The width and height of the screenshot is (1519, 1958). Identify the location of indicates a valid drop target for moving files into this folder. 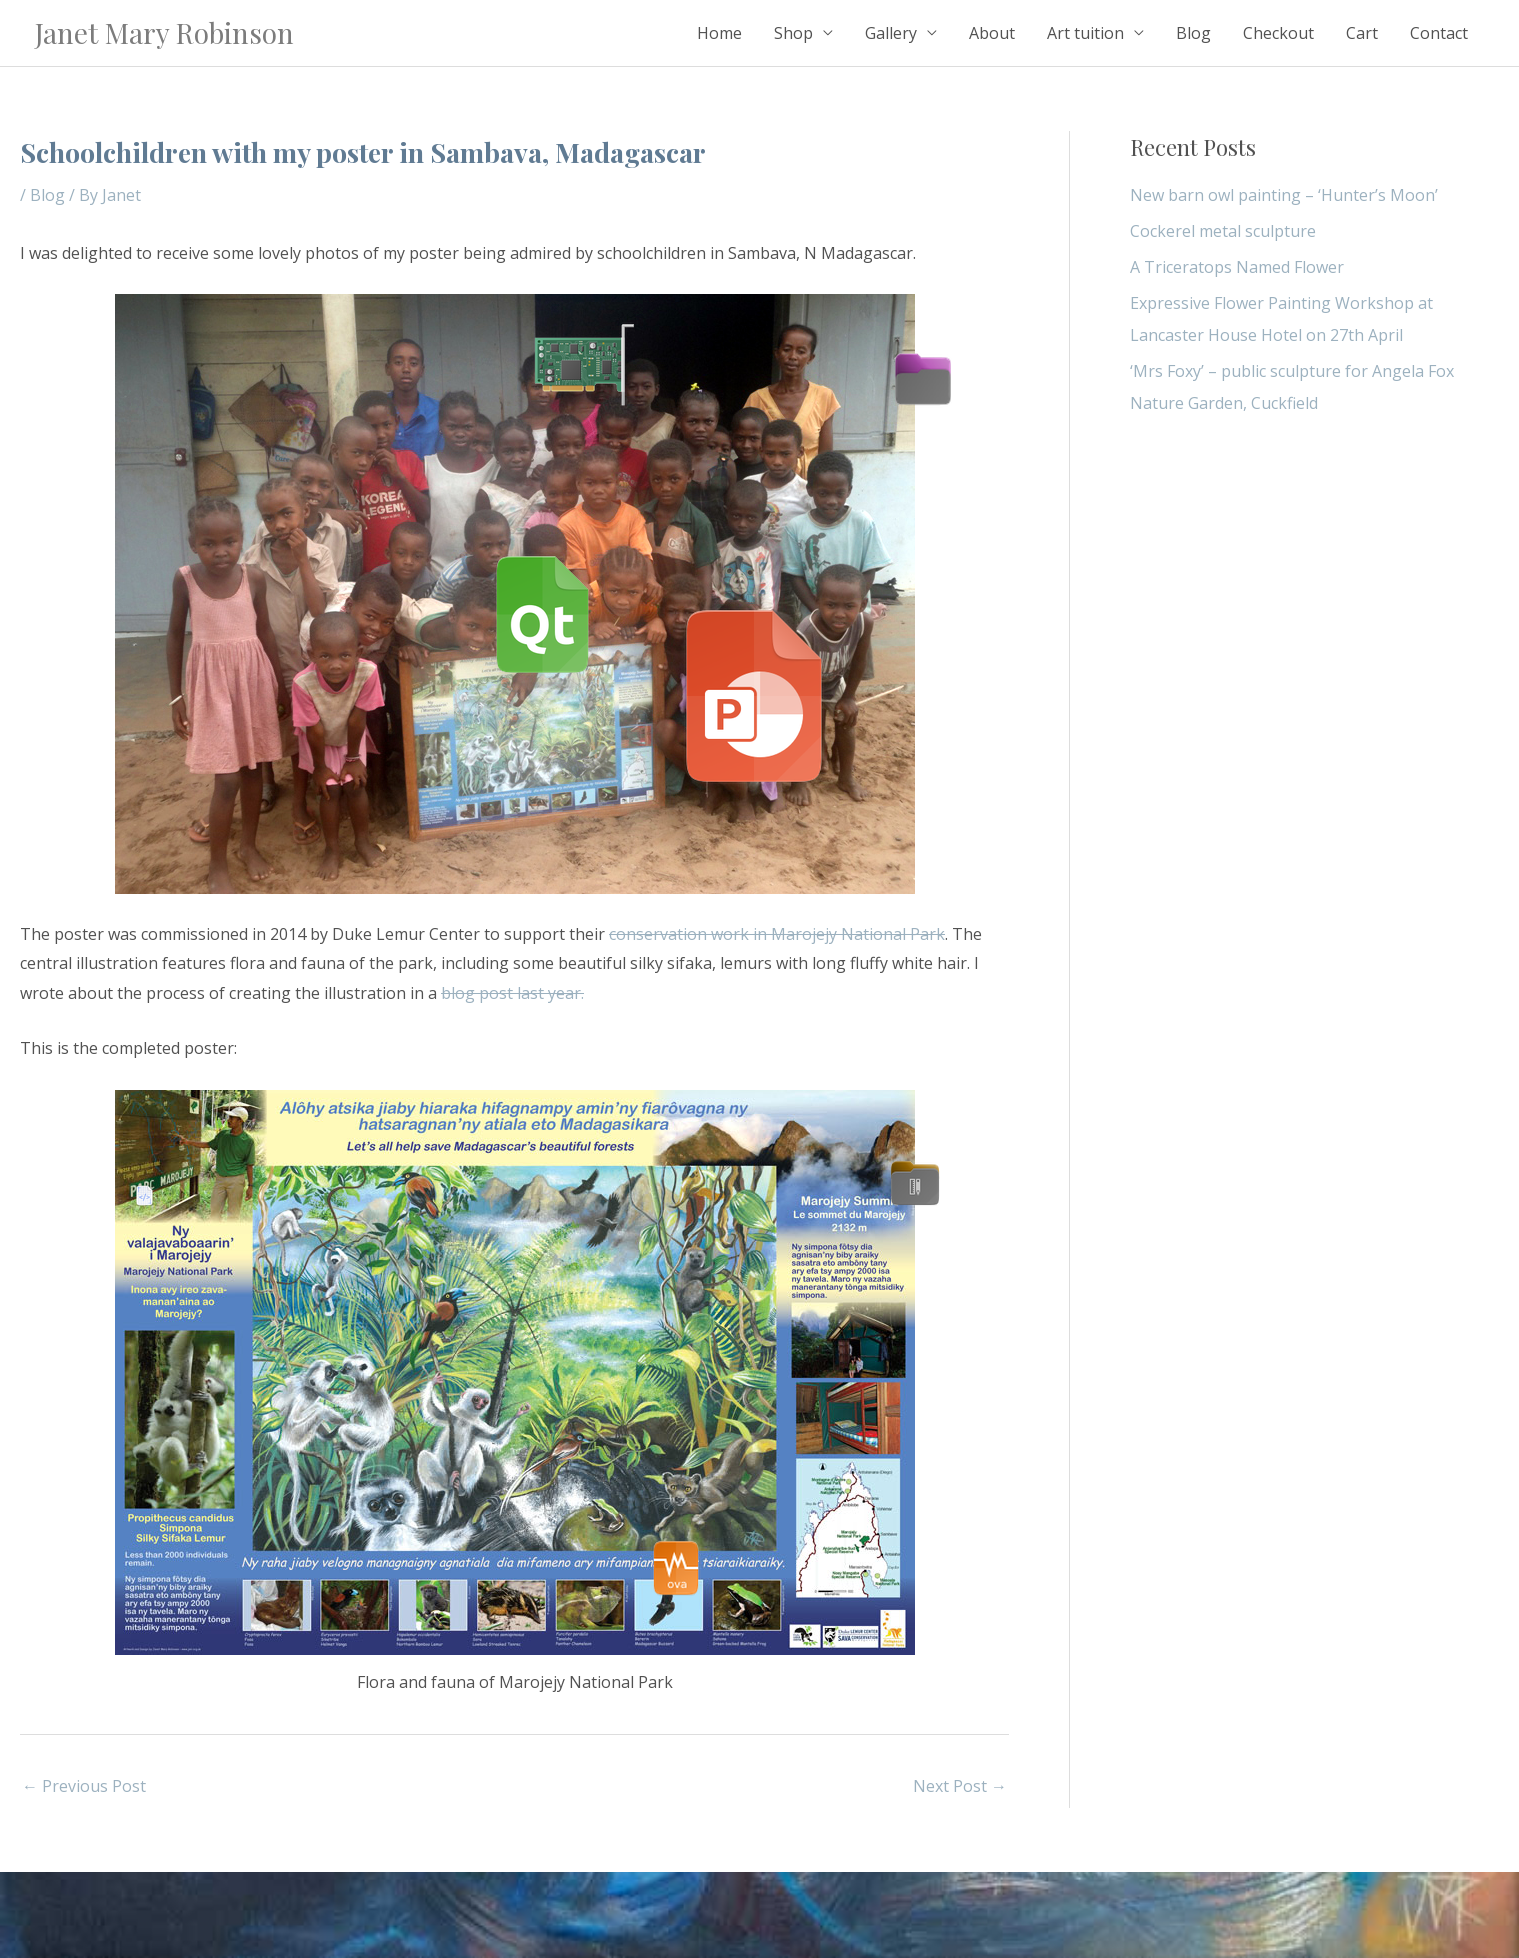
(923, 379).